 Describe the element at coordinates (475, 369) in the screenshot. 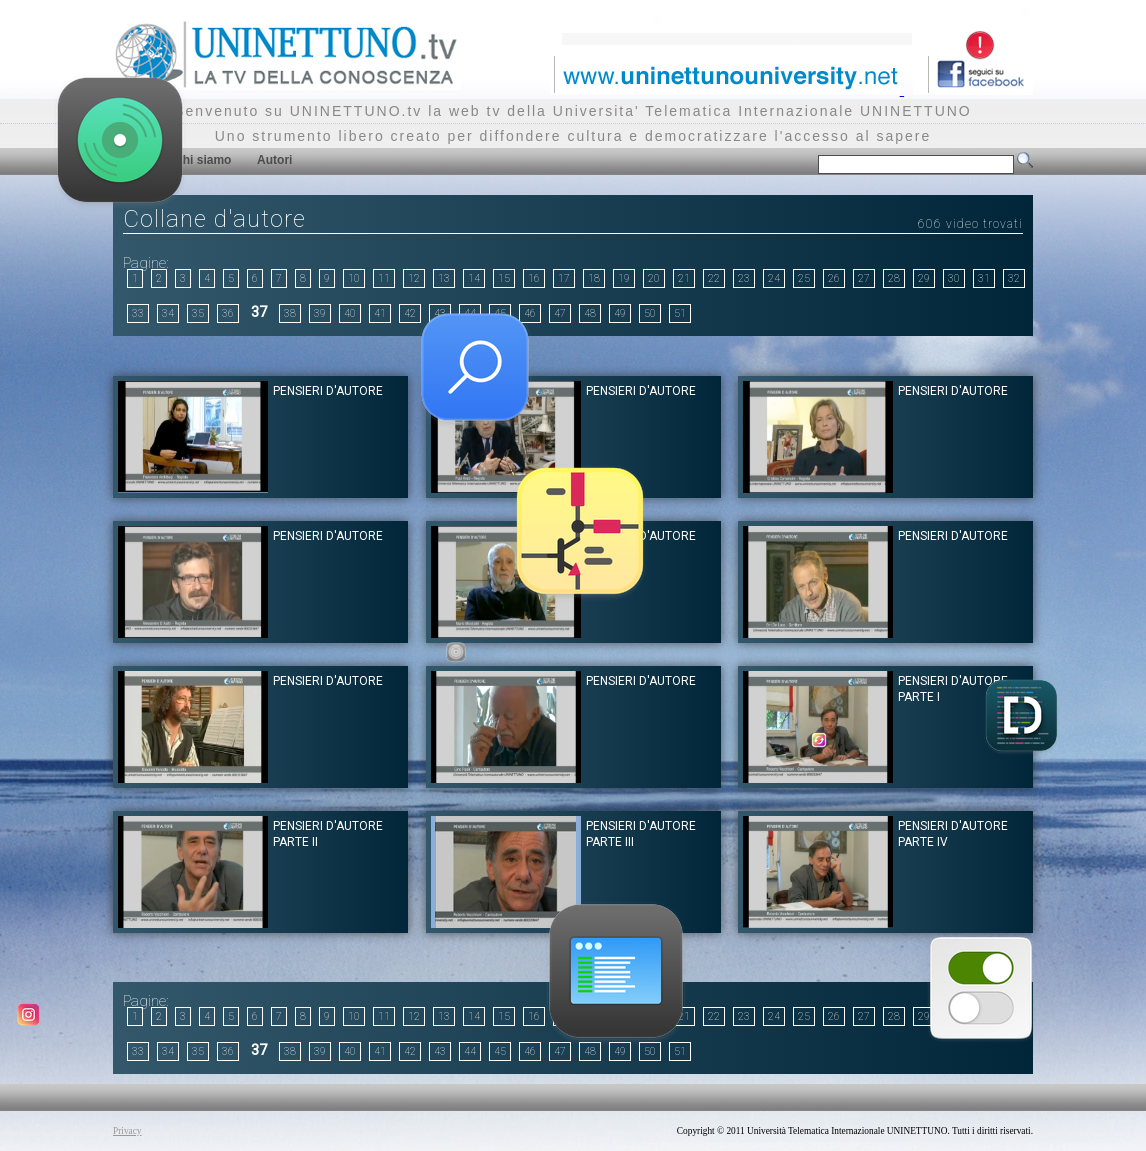

I see `open search or spotlight functionality` at that location.